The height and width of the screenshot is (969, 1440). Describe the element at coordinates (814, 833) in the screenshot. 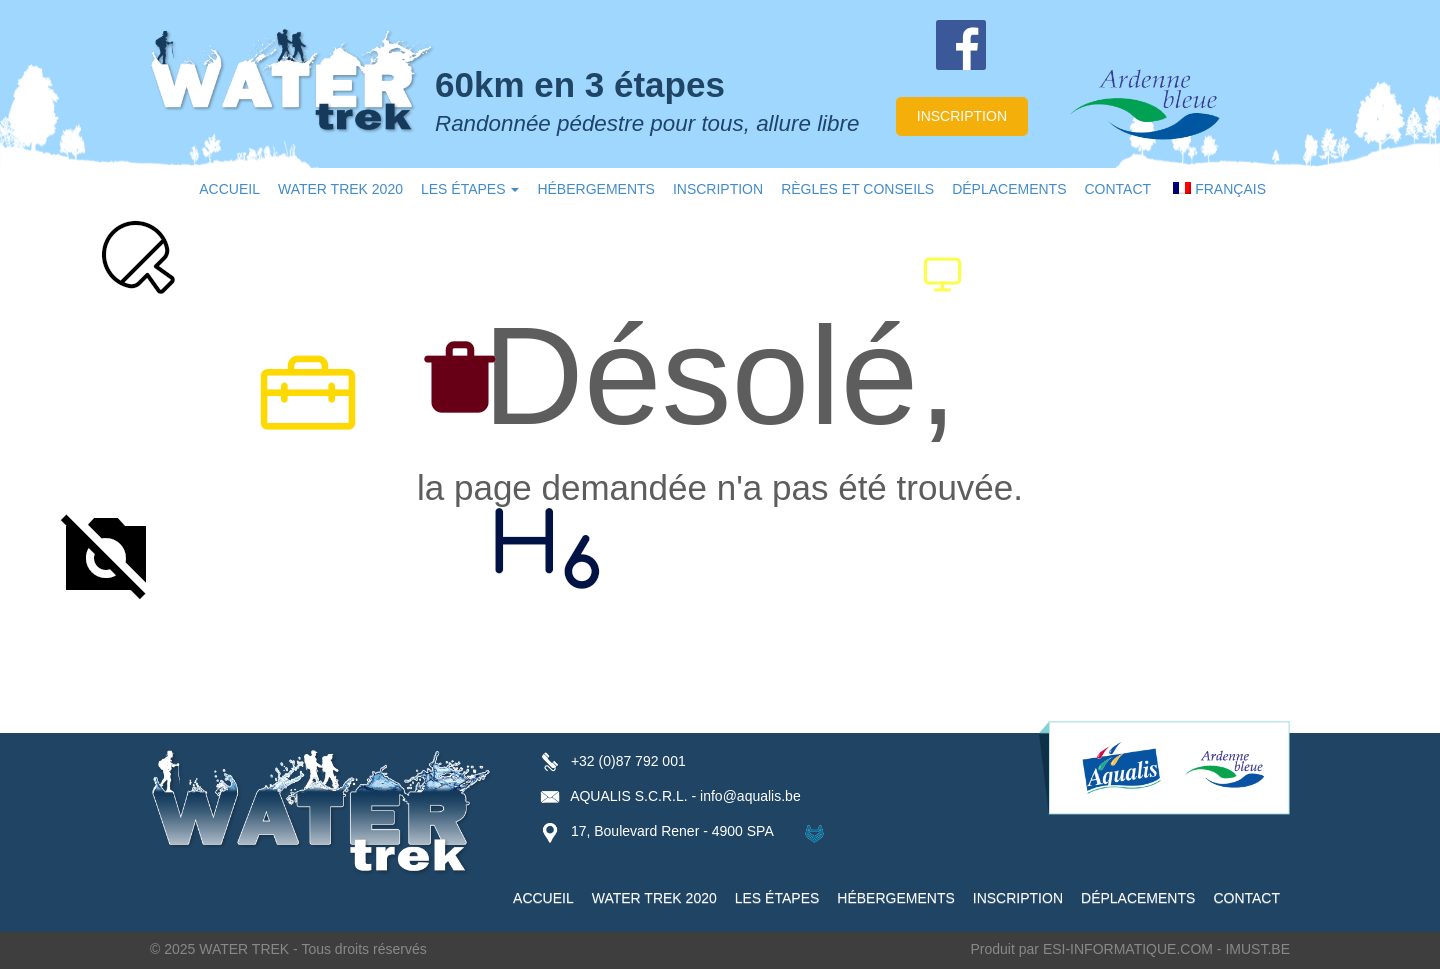

I see `open GitLab repository` at that location.